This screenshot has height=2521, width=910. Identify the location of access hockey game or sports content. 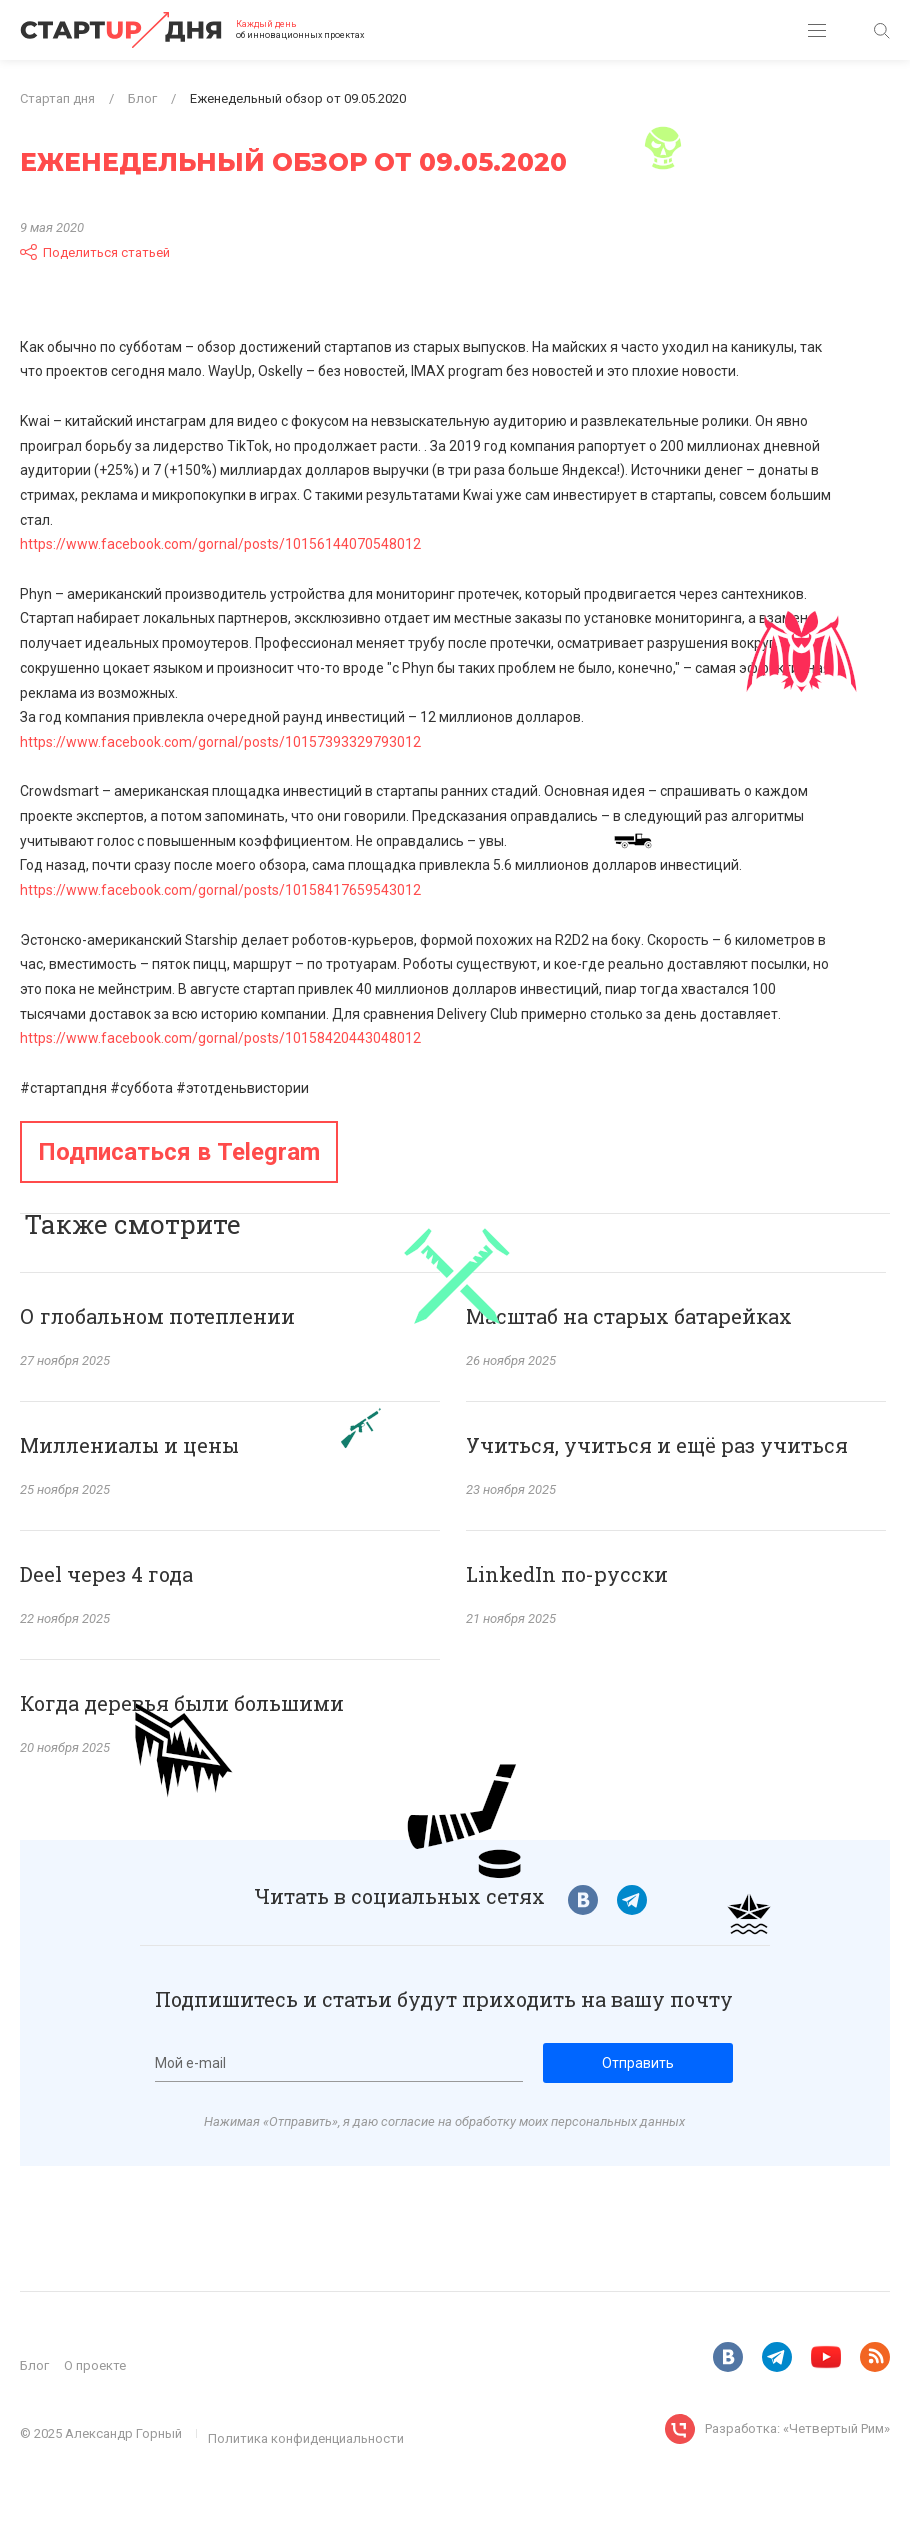
(464, 1821).